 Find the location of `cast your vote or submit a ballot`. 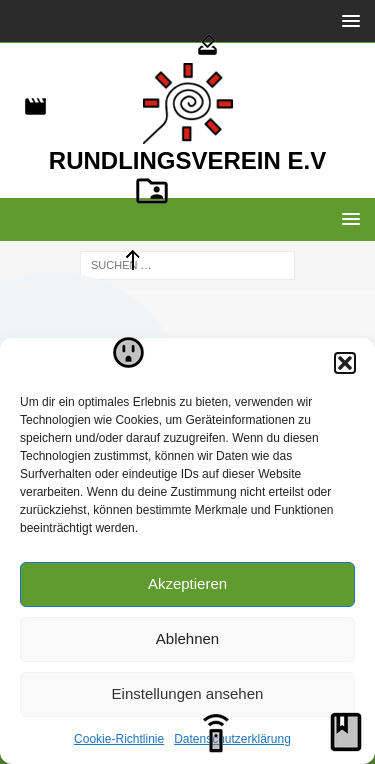

cast your vote or submit a ballot is located at coordinates (207, 44).